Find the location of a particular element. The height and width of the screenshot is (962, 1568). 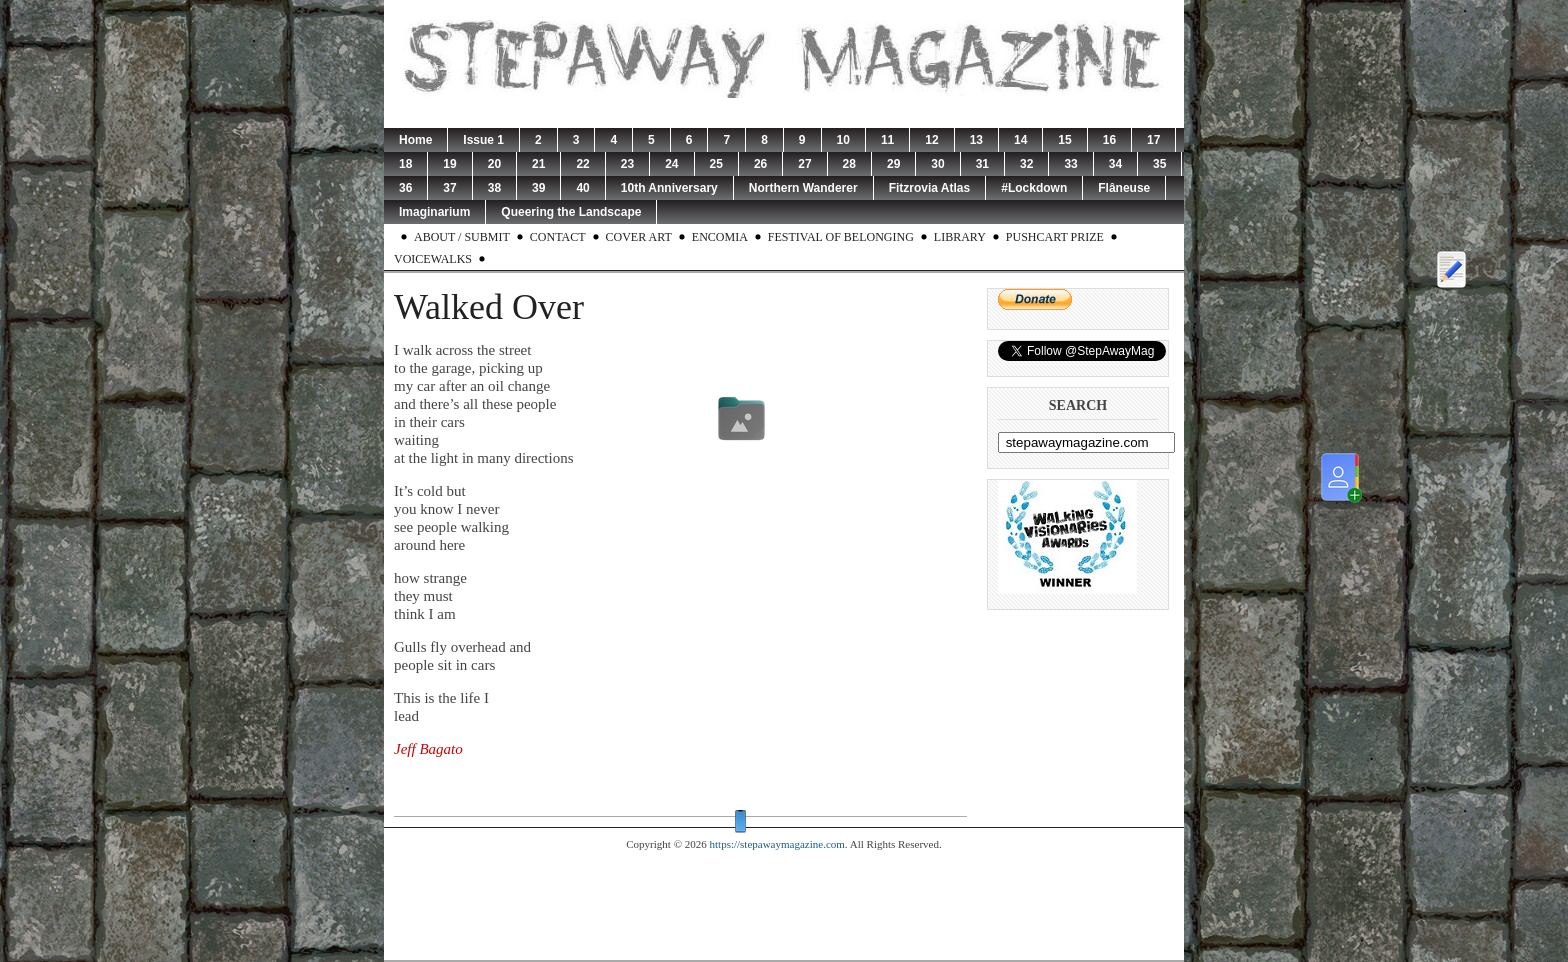

iPhone 13 Pro device connected is located at coordinates (740, 821).